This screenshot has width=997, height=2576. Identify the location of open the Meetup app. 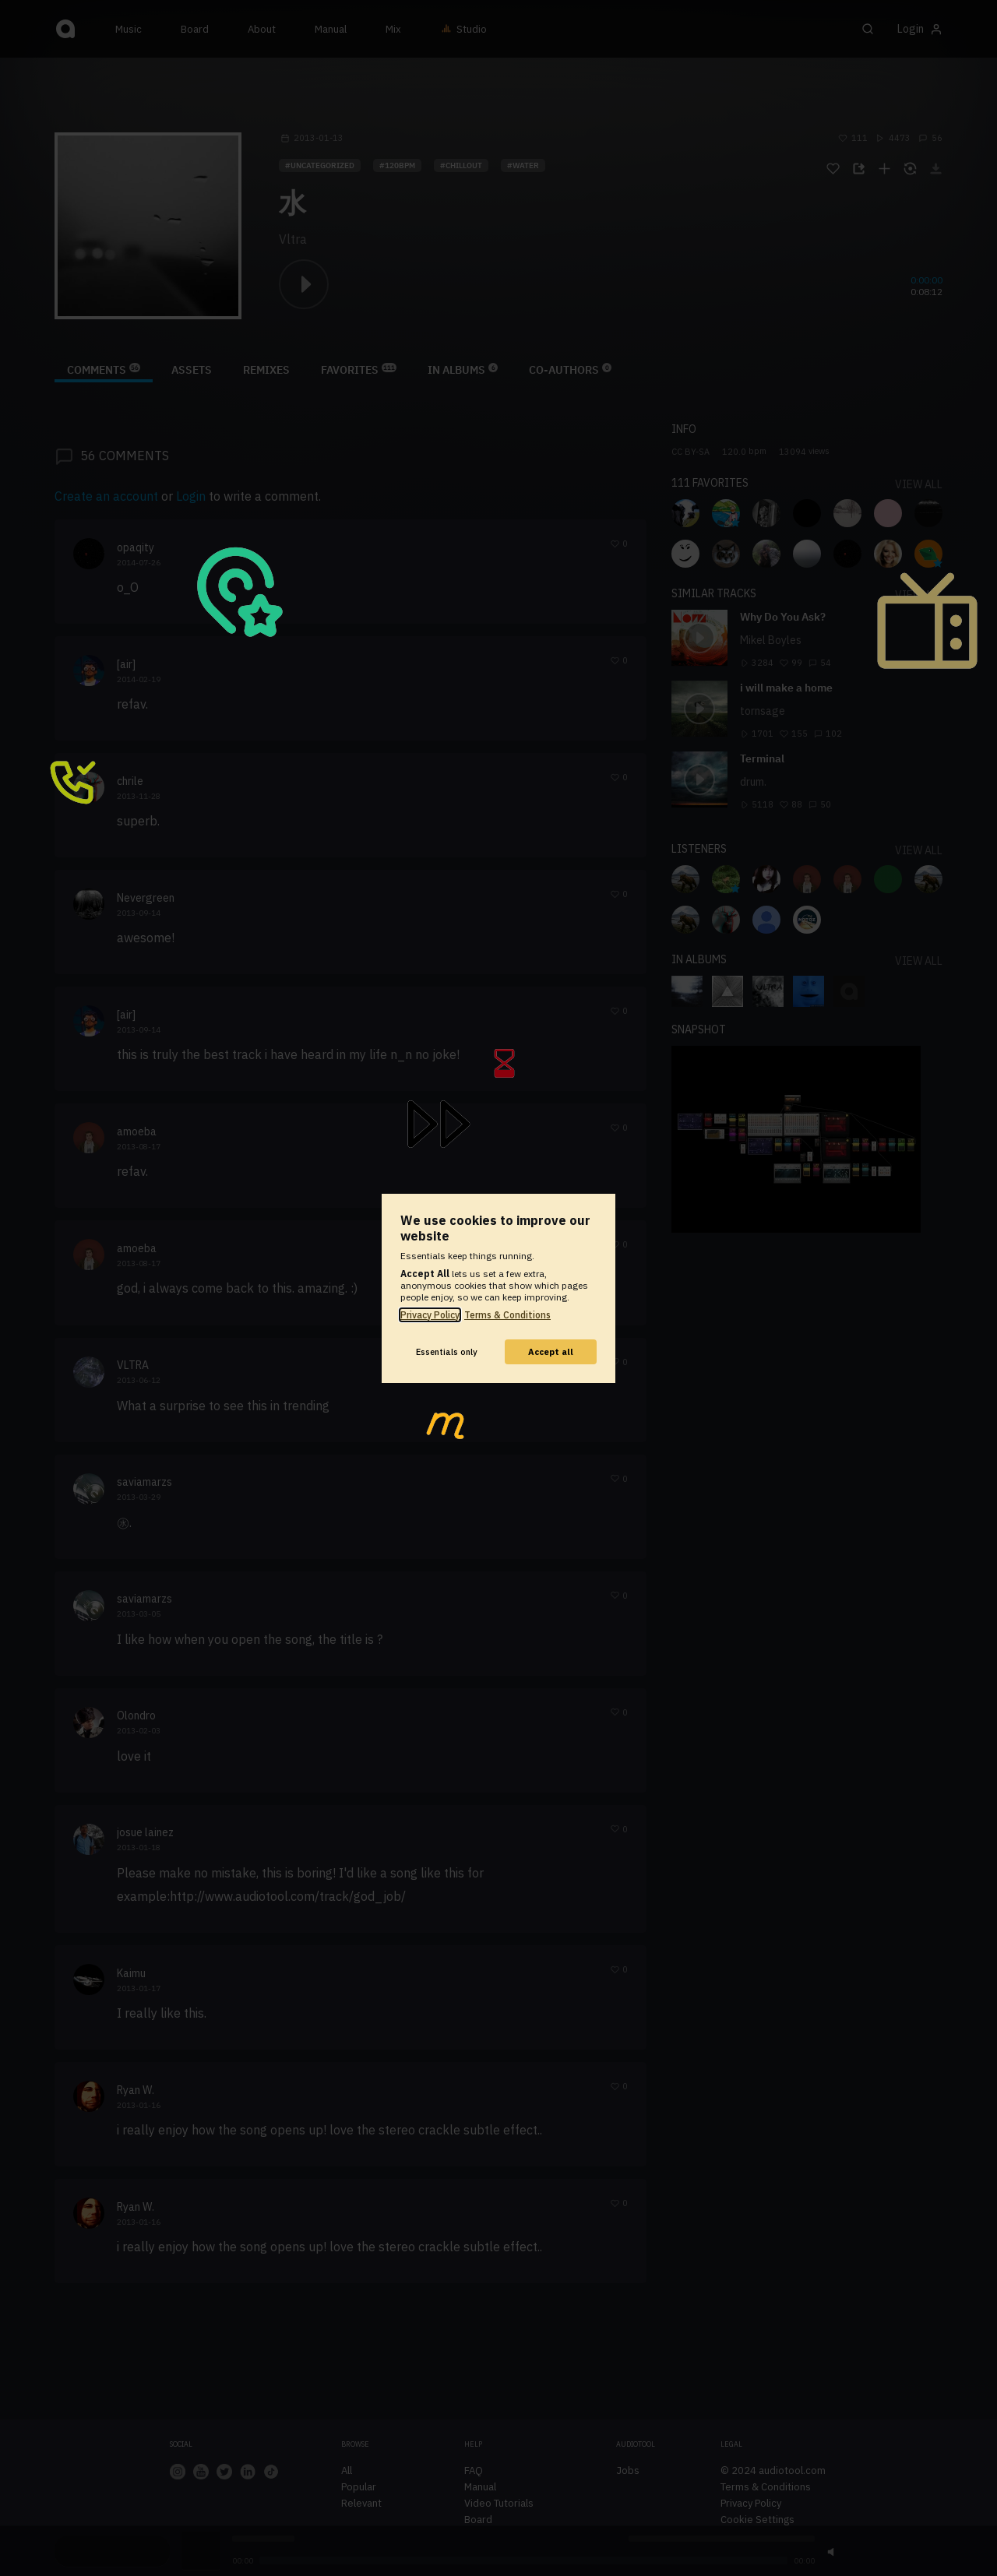
(445, 1423).